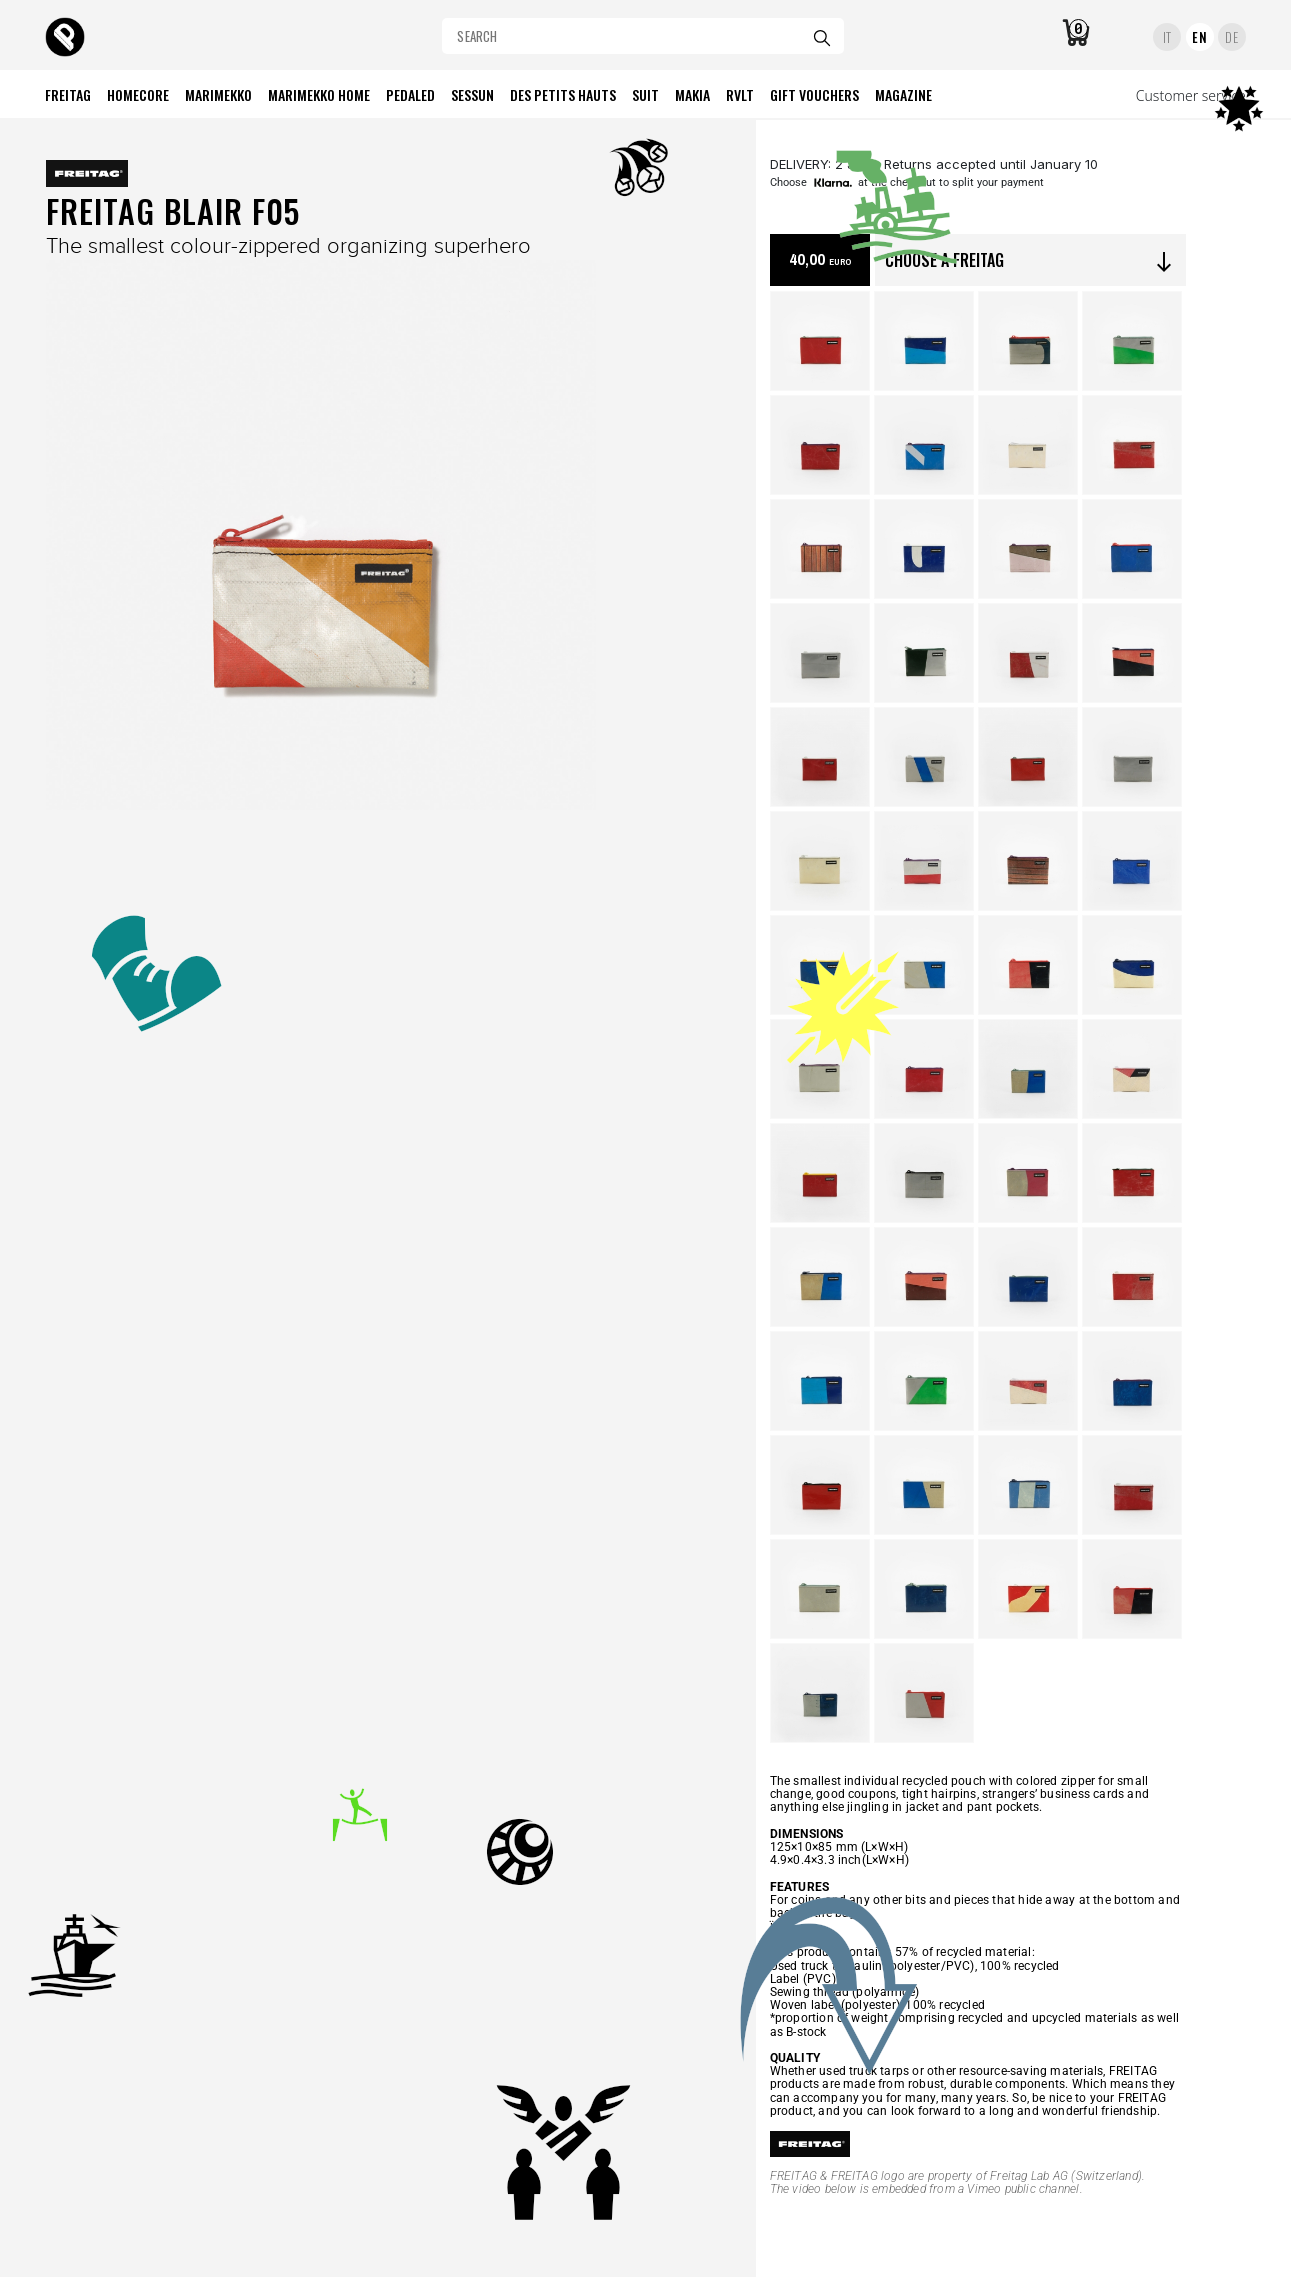 The image size is (1291, 2277). I want to click on circus or acrobatics game category, so click(360, 1814).